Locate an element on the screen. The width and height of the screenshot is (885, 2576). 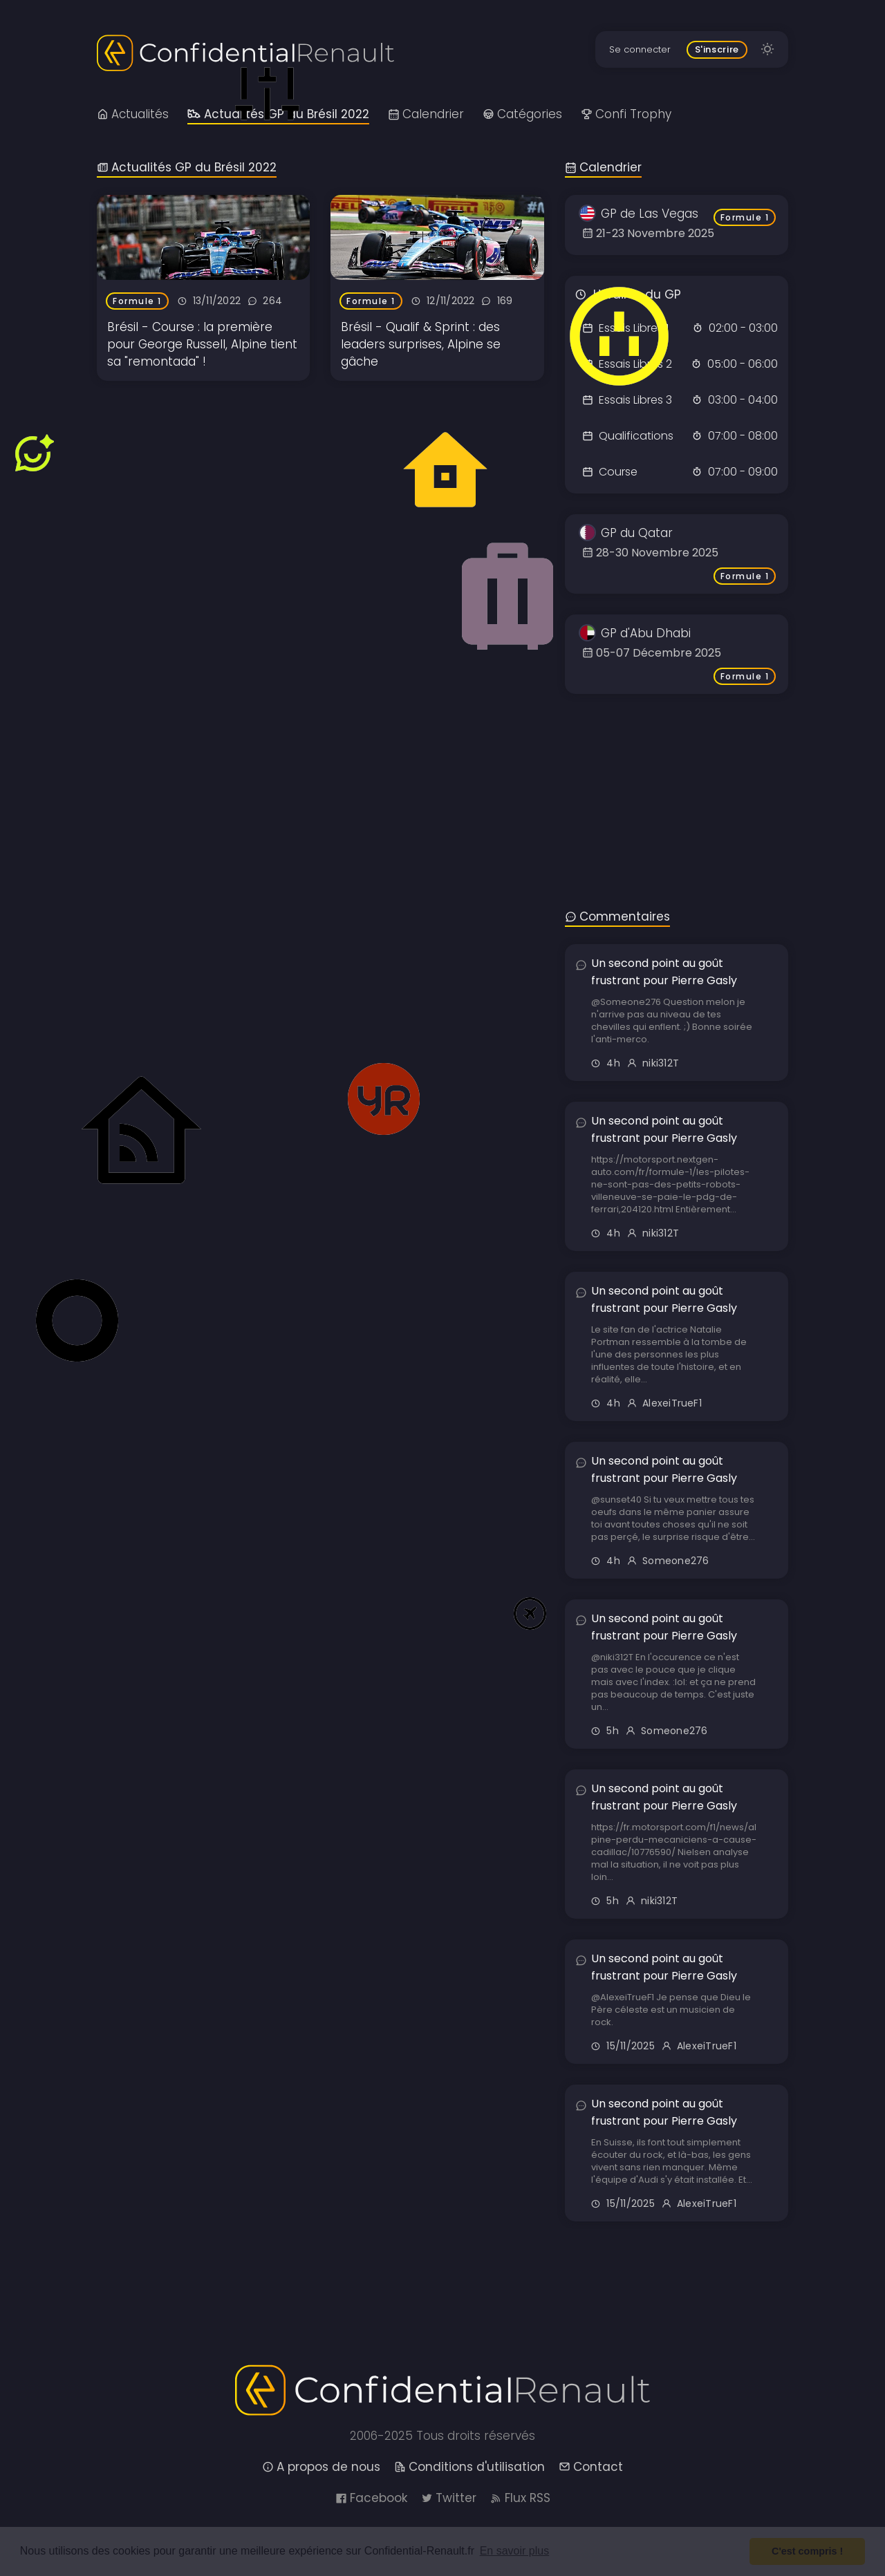
indicates loading or processing in progress is located at coordinates (77, 1320).